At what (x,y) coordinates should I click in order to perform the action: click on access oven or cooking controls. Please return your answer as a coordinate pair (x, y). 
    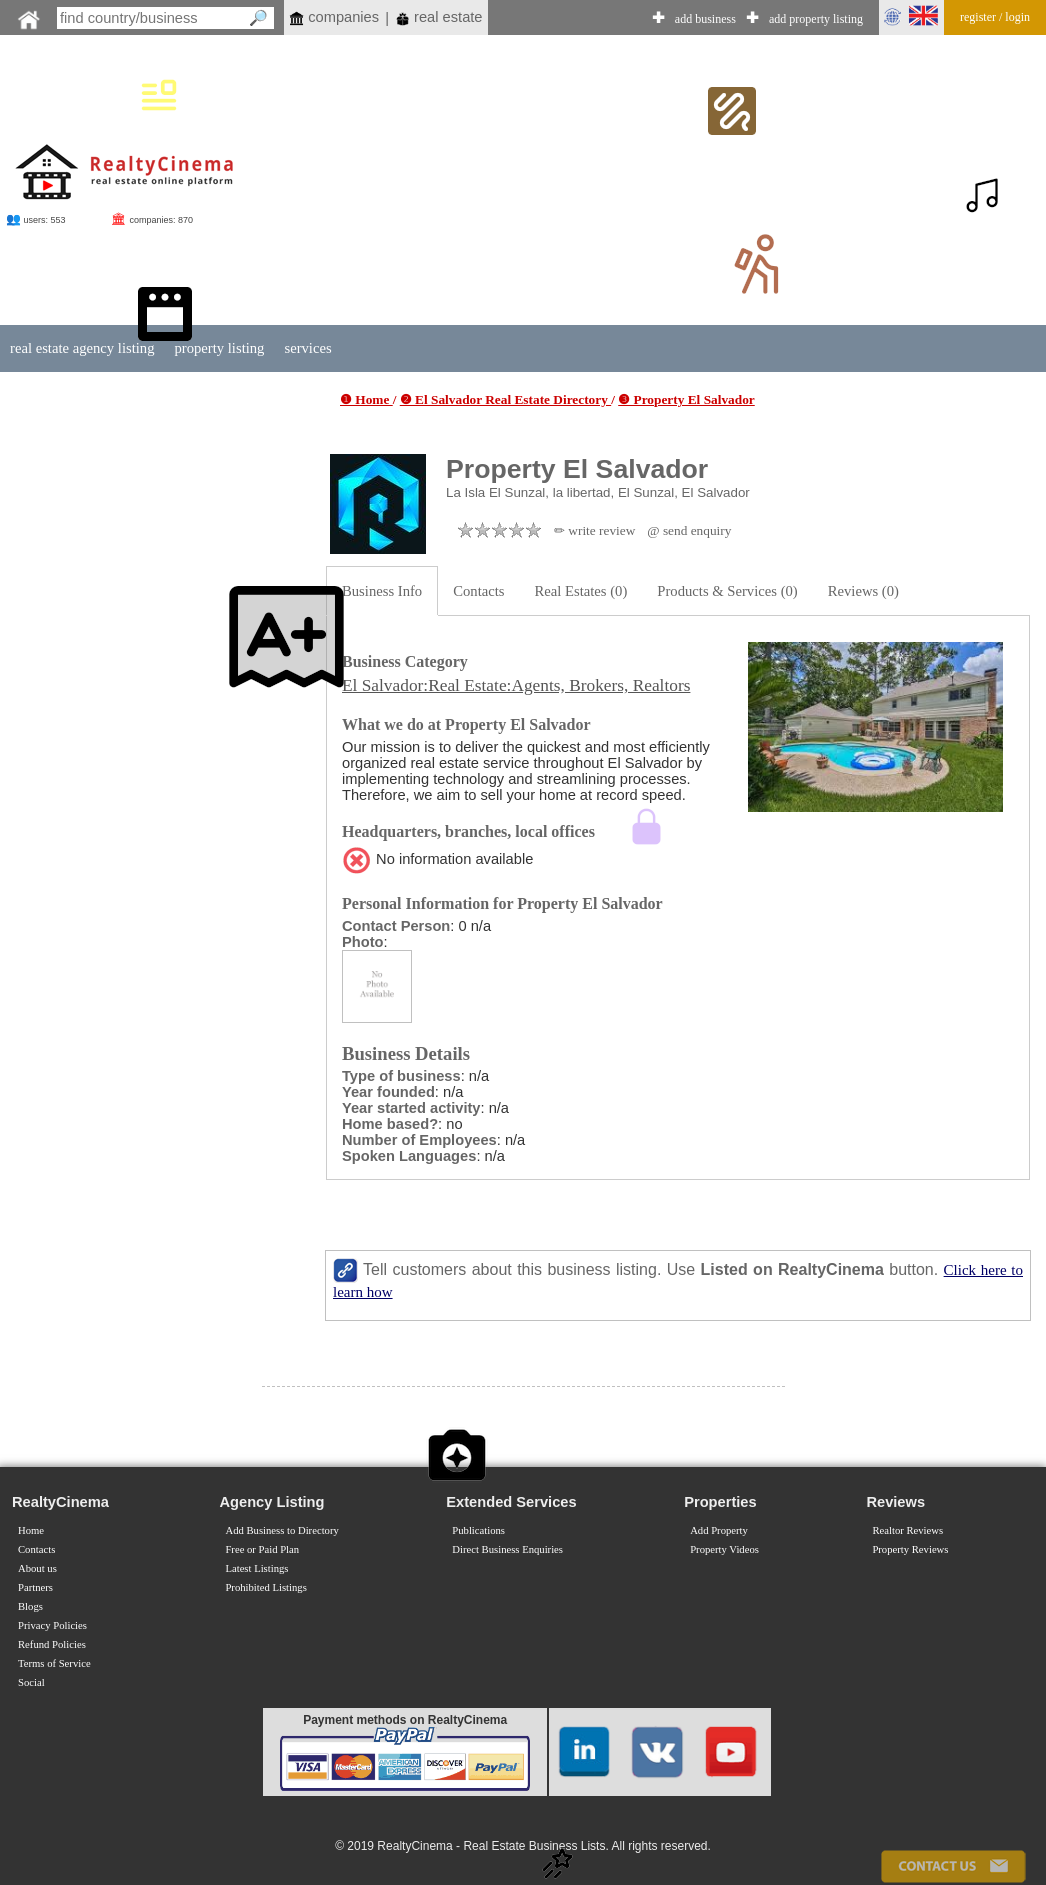
    Looking at the image, I should click on (165, 314).